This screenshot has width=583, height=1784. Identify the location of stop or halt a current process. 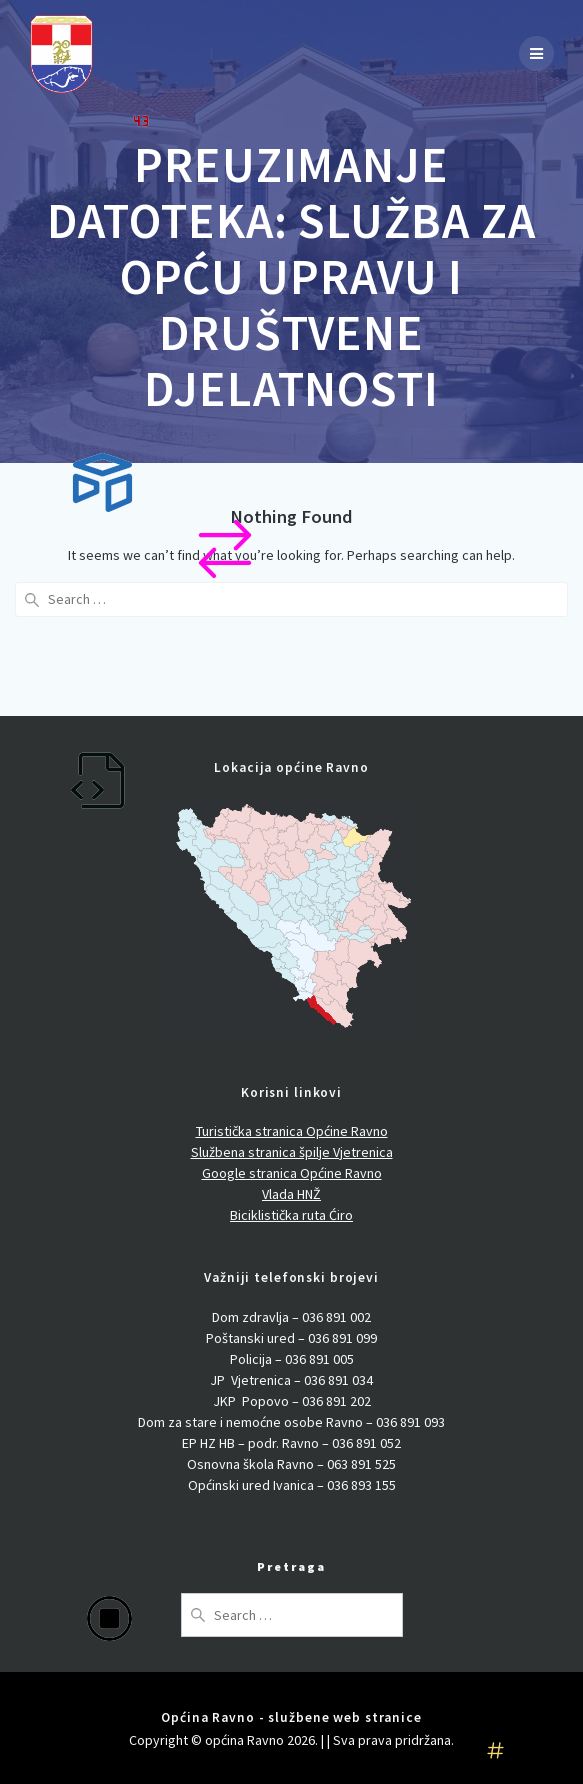
(109, 1618).